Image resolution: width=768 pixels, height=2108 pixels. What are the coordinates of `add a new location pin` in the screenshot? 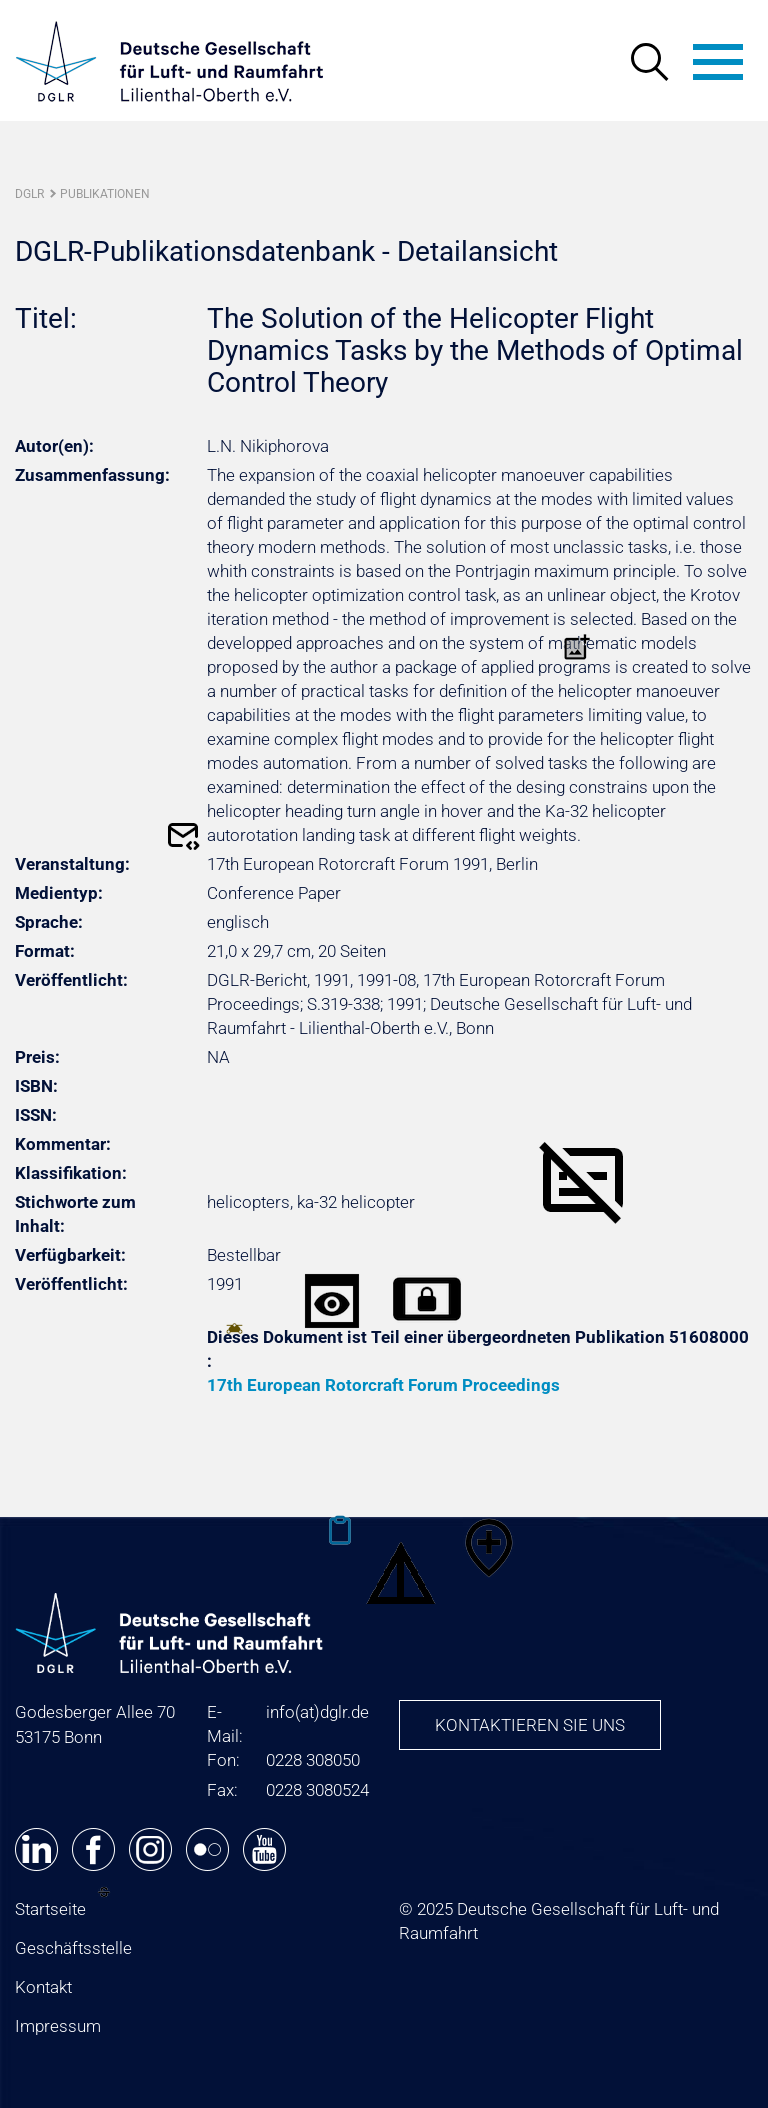 It's located at (489, 1548).